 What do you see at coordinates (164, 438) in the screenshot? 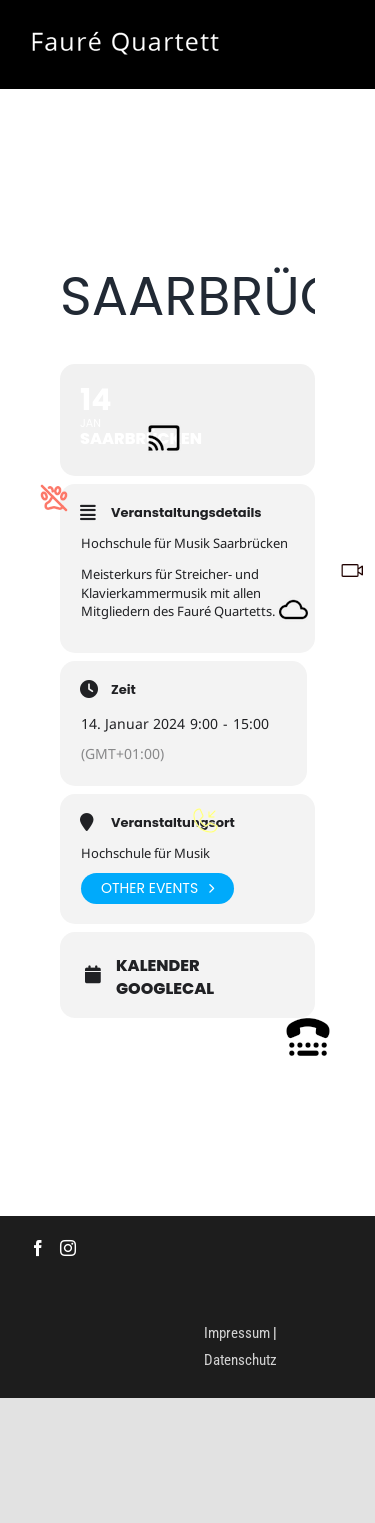
I see `cast your screen to a nearby device` at bounding box center [164, 438].